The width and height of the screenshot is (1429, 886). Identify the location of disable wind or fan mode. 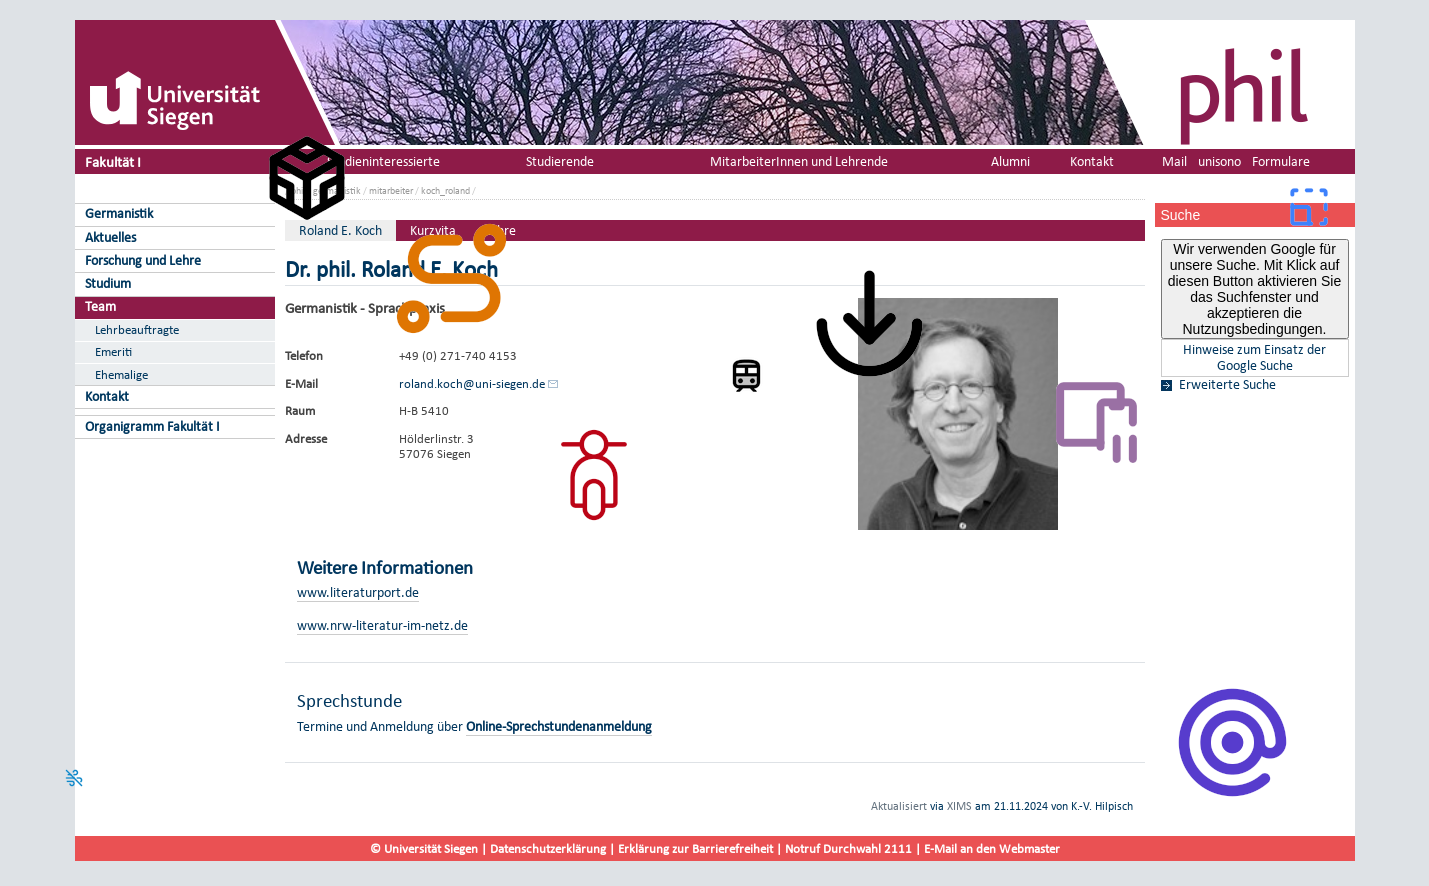
(74, 778).